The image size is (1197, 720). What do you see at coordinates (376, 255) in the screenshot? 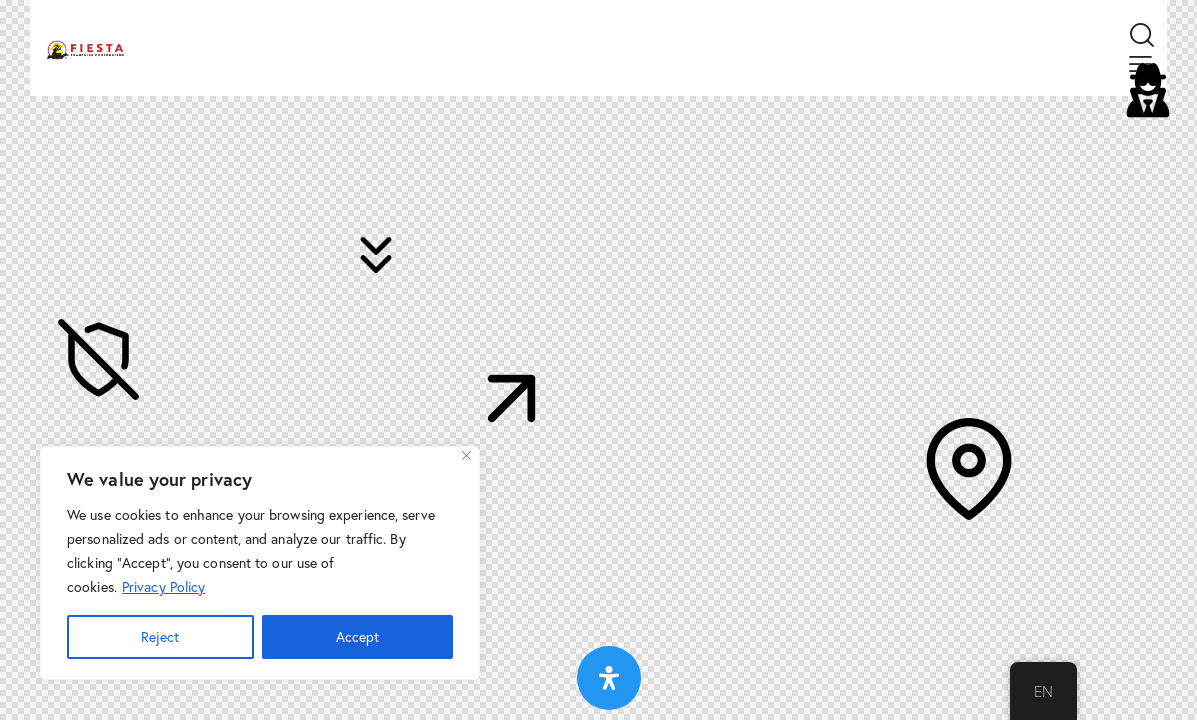
I see `scroll down or view more content` at bounding box center [376, 255].